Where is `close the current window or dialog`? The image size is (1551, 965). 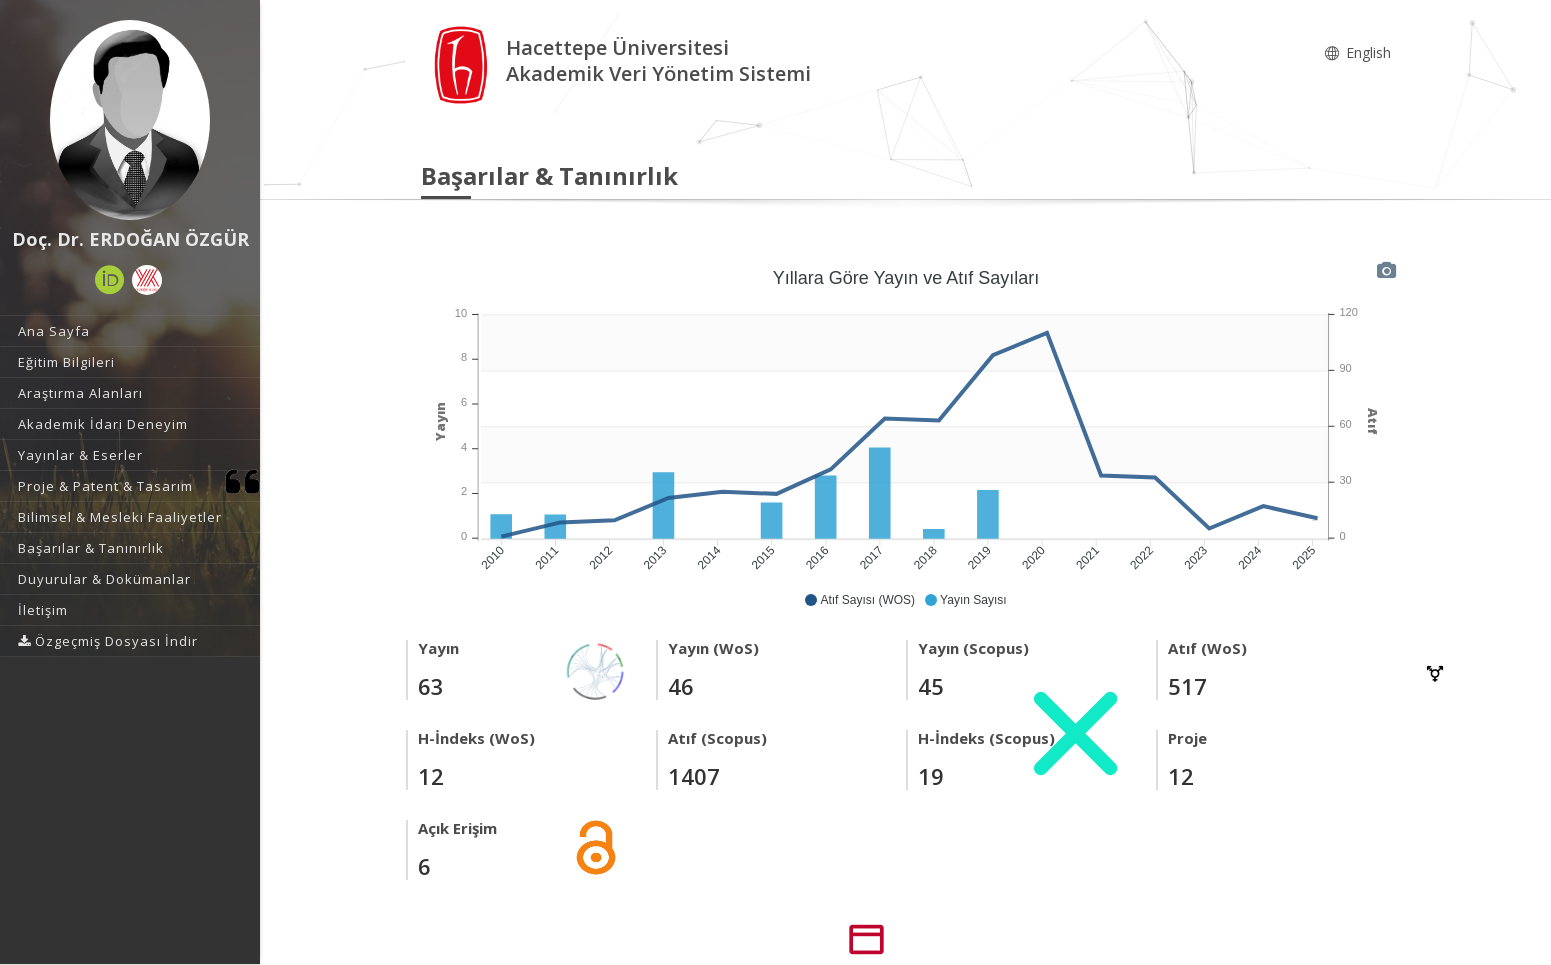 close the current window or dialog is located at coordinates (1075, 733).